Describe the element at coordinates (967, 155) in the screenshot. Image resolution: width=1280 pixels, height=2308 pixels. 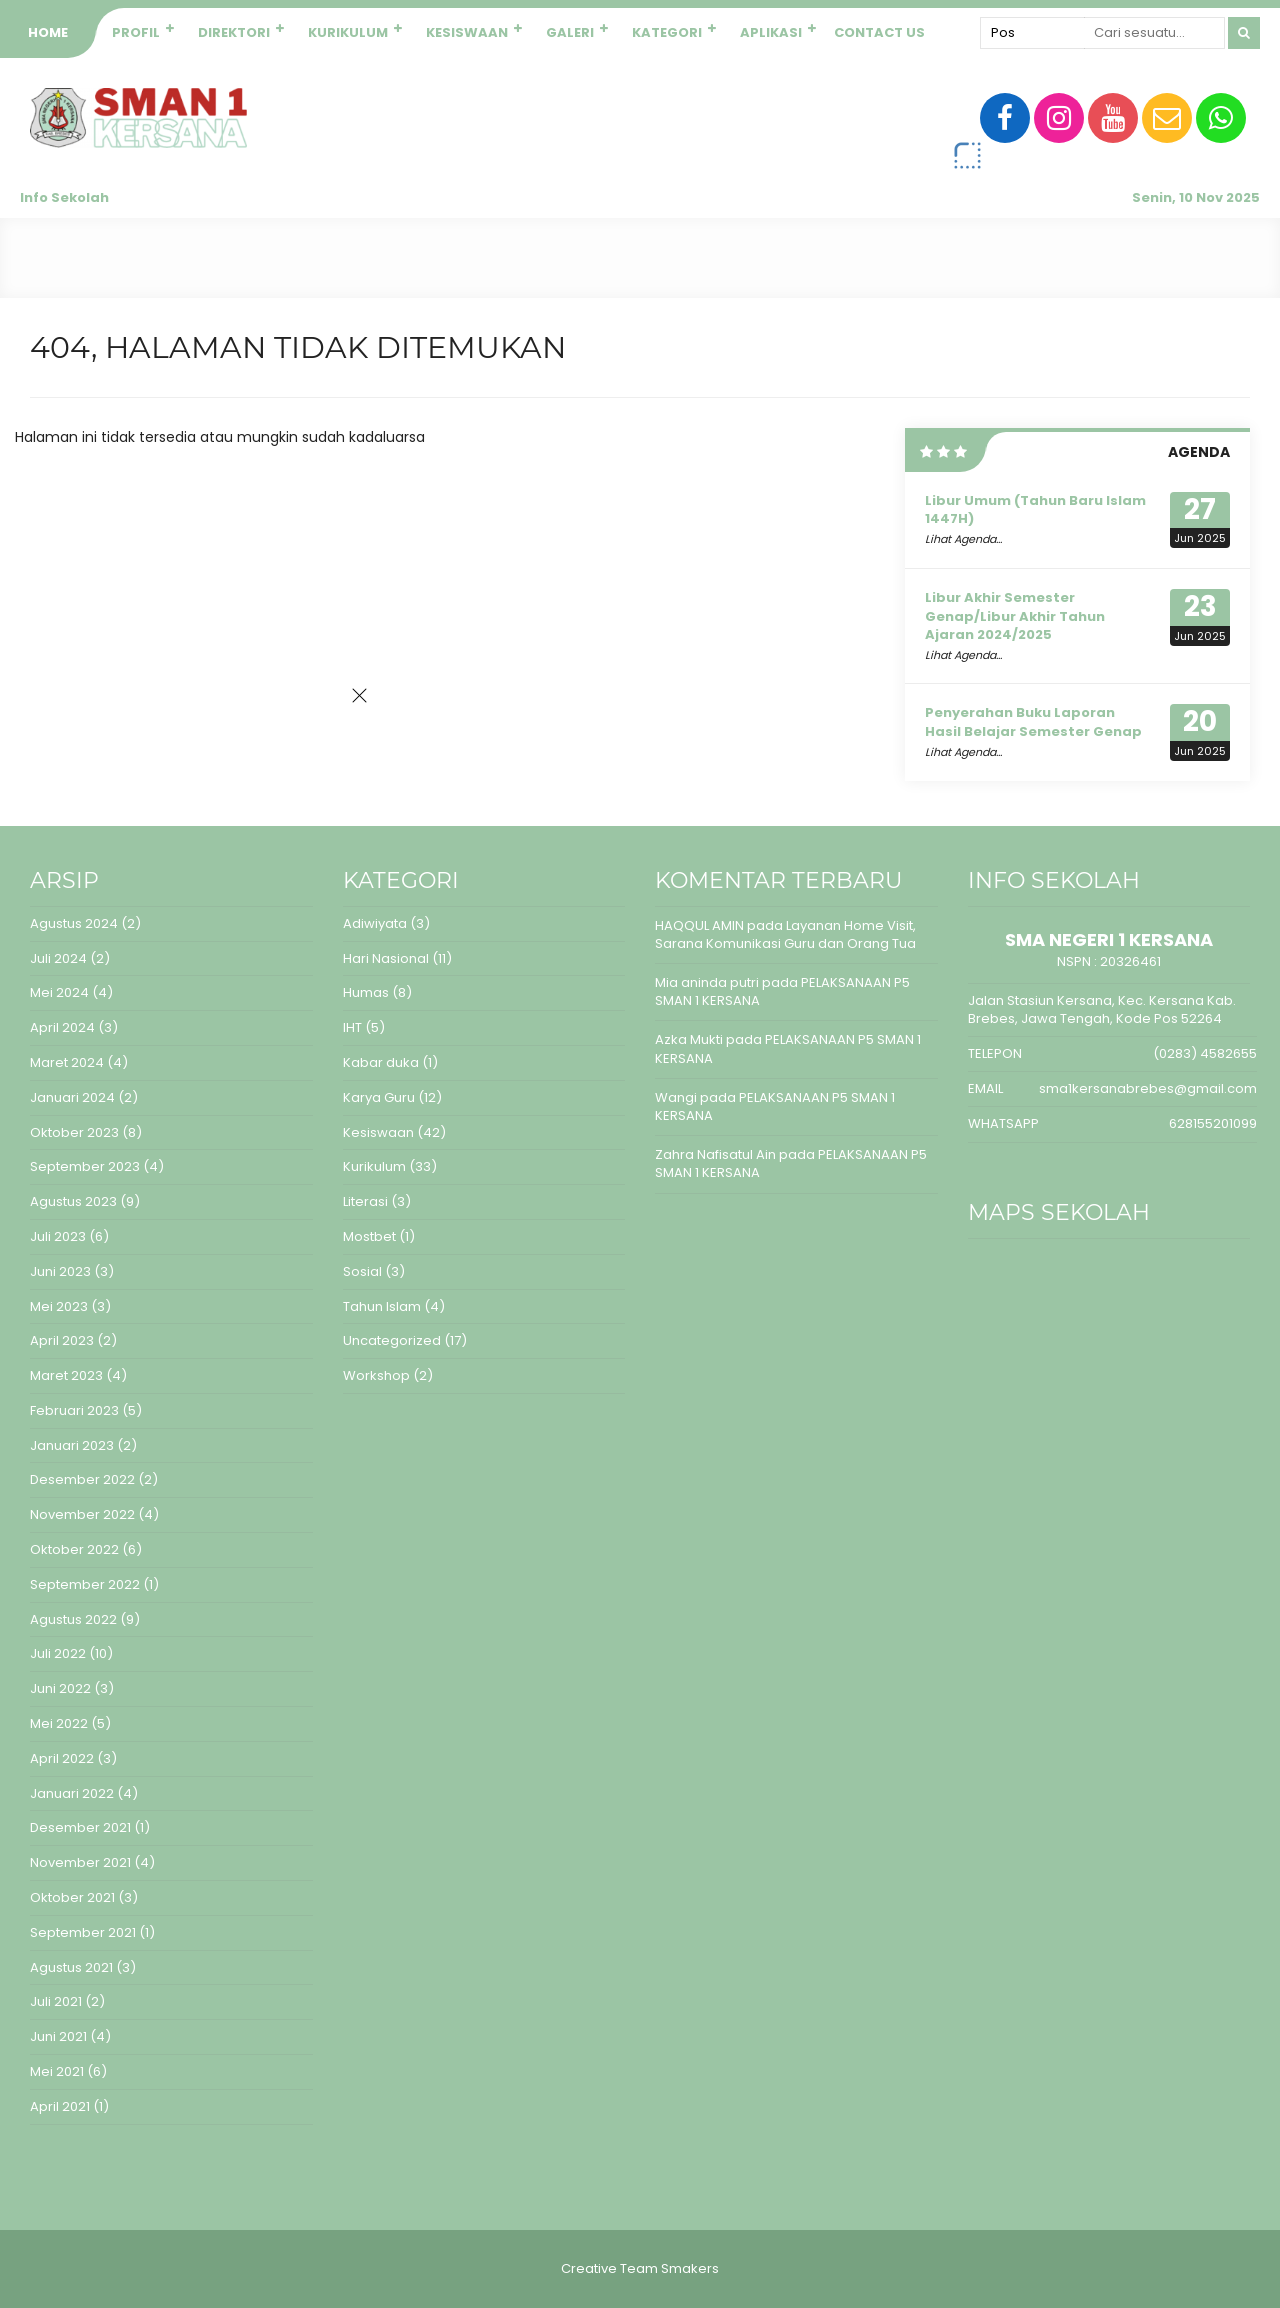
I see `adjust corner radius settings` at that location.